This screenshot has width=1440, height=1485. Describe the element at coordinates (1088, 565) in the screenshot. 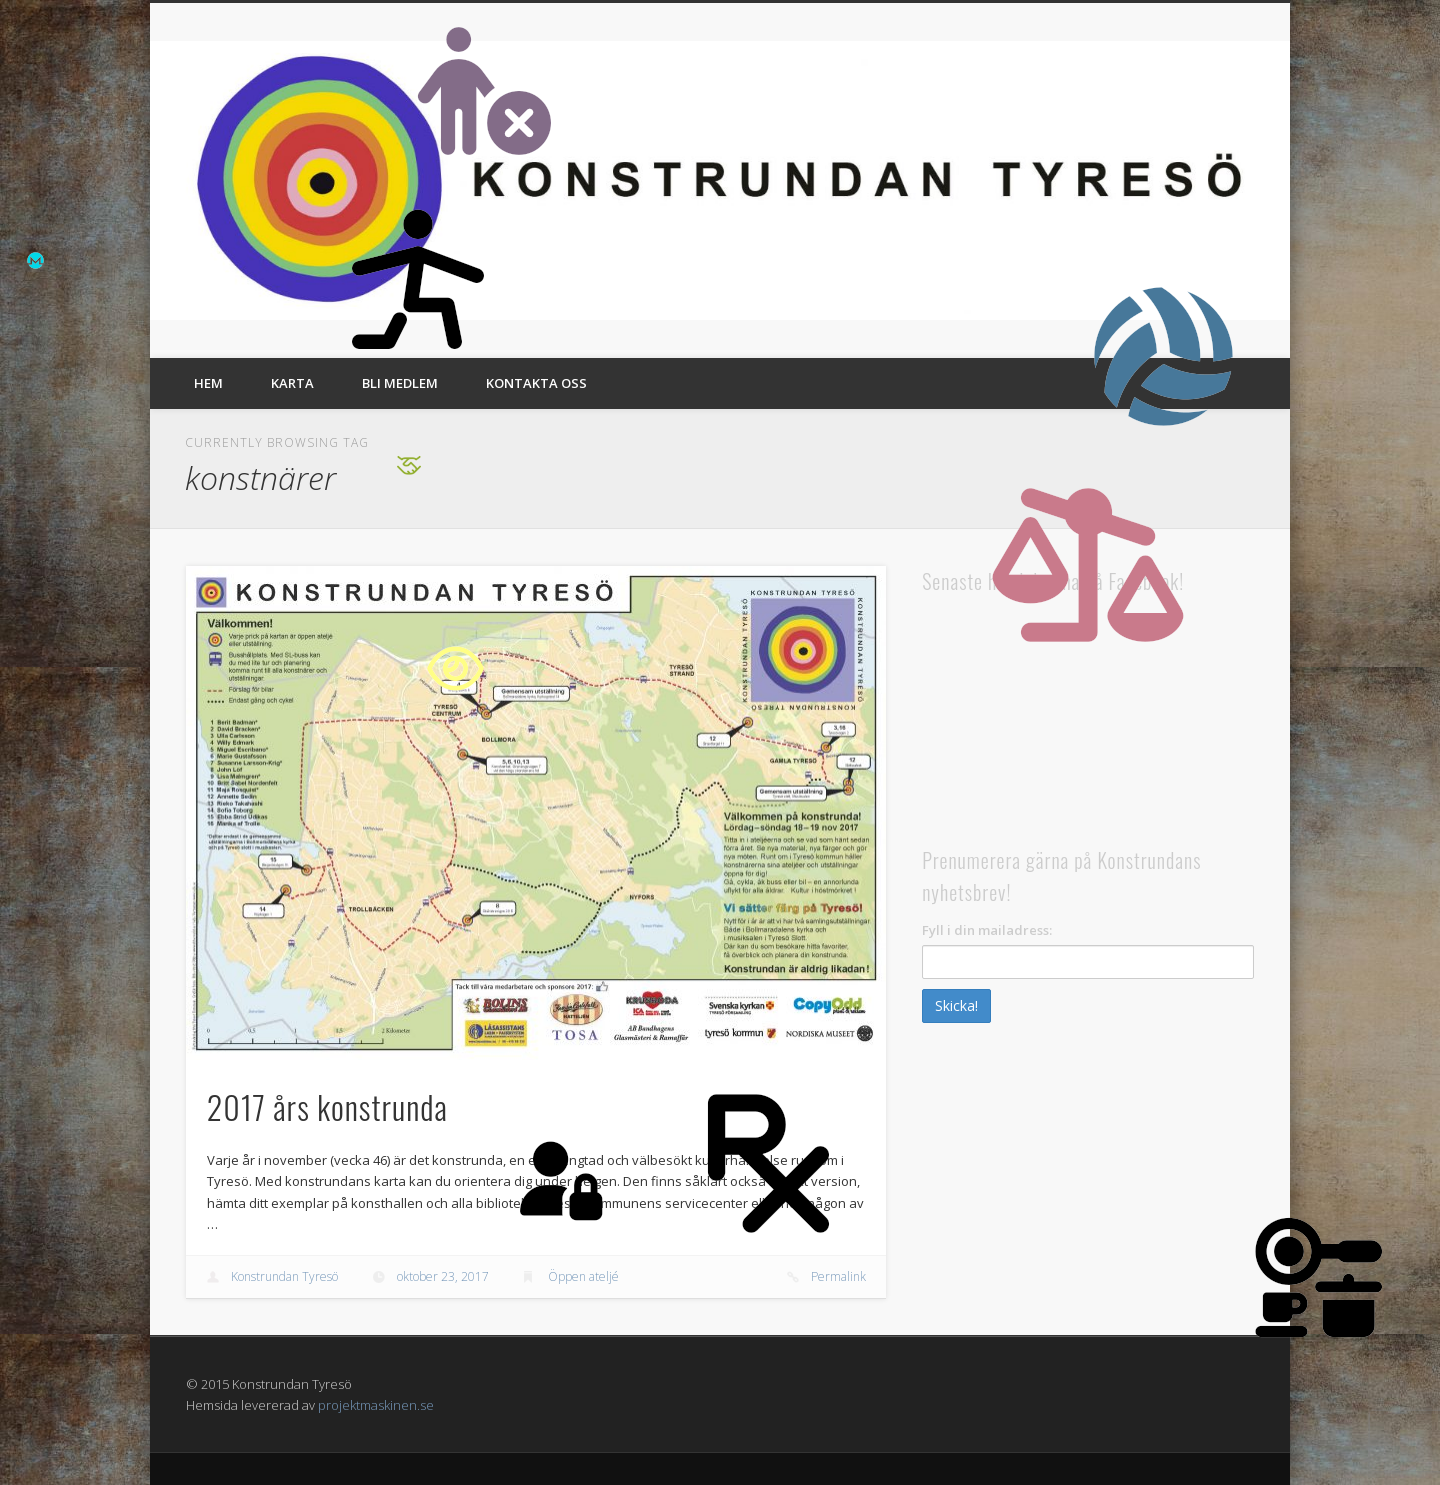

I see `indicates an imbalanced comparison or unequal weight` at that location.